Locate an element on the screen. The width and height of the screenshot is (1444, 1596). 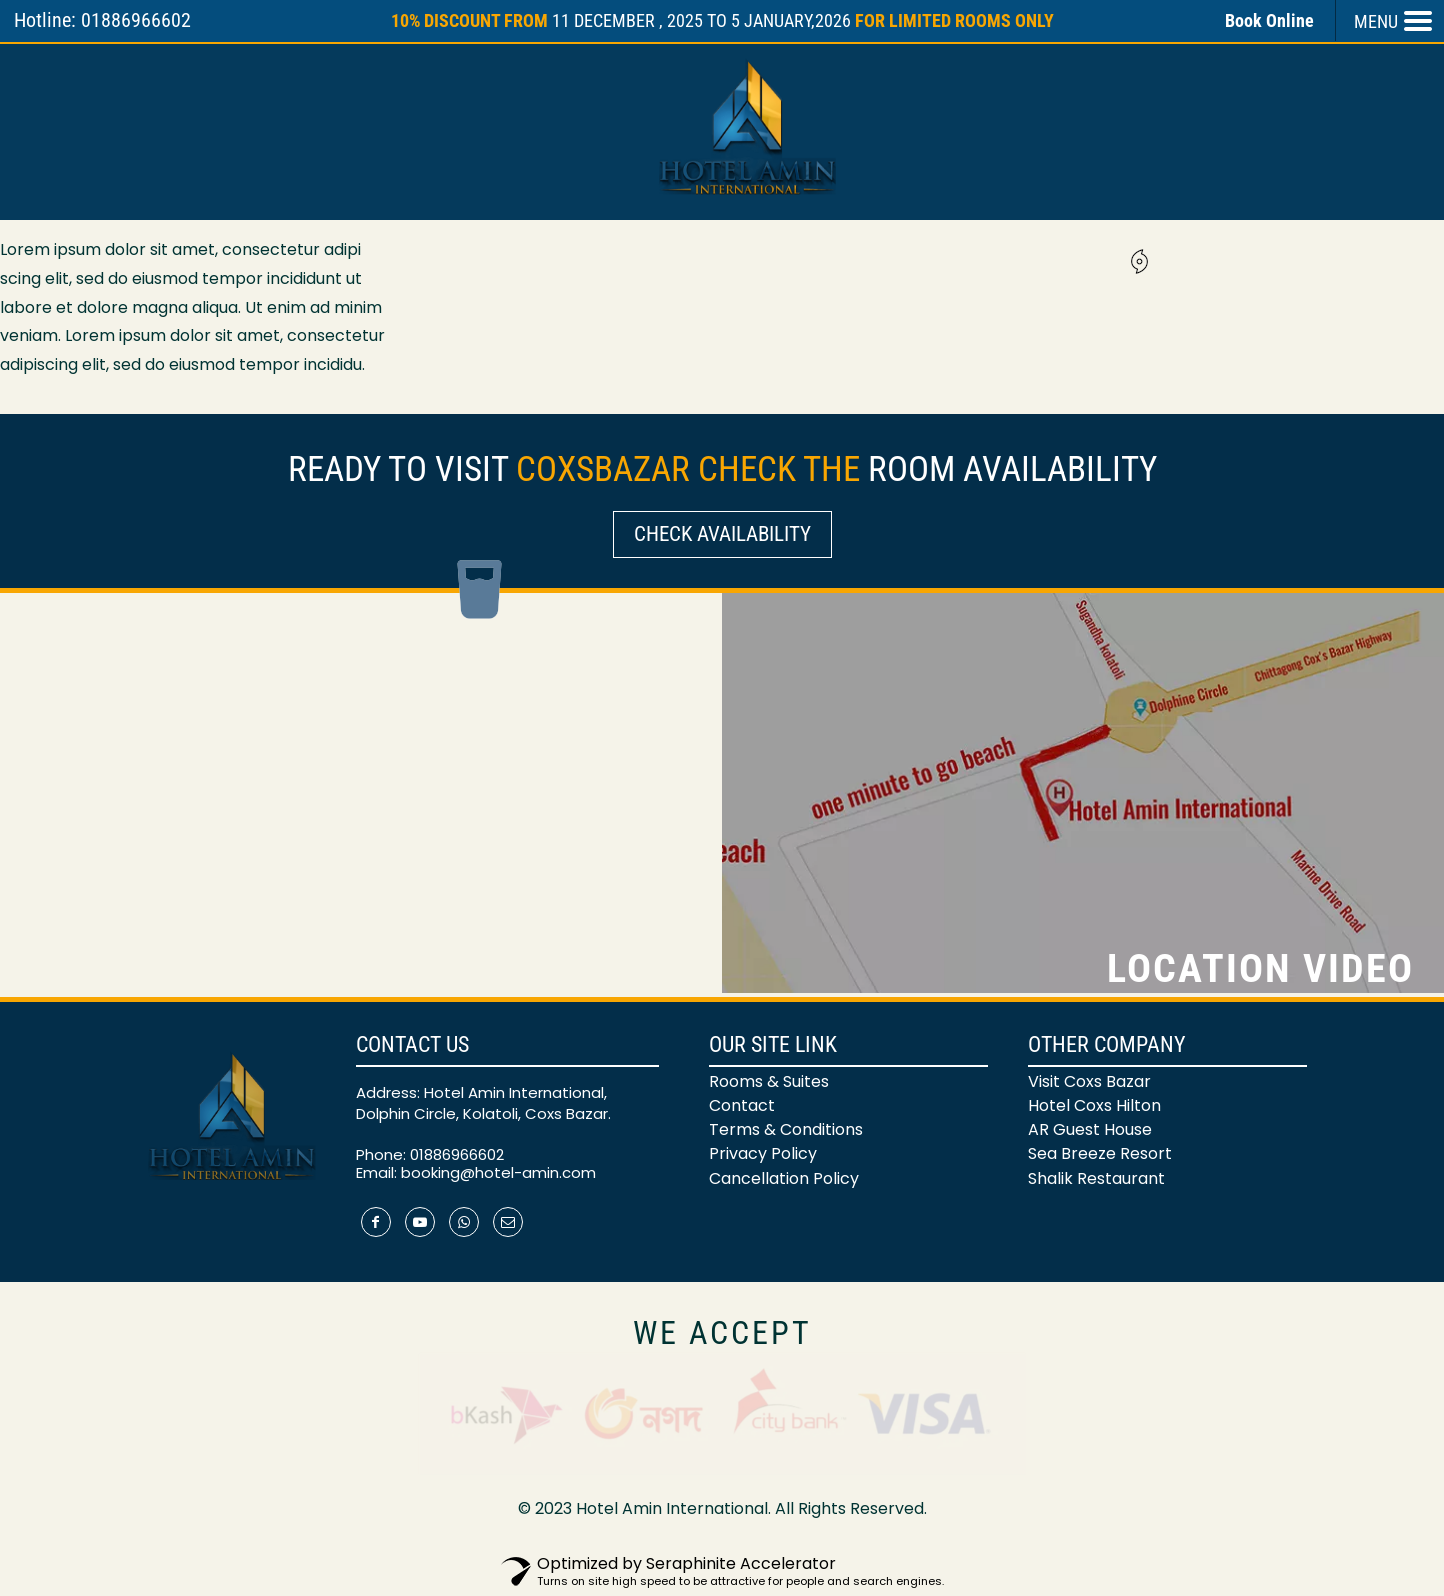
indicates hurricane or tropical storm warning is located at coordinates (1139, 261).